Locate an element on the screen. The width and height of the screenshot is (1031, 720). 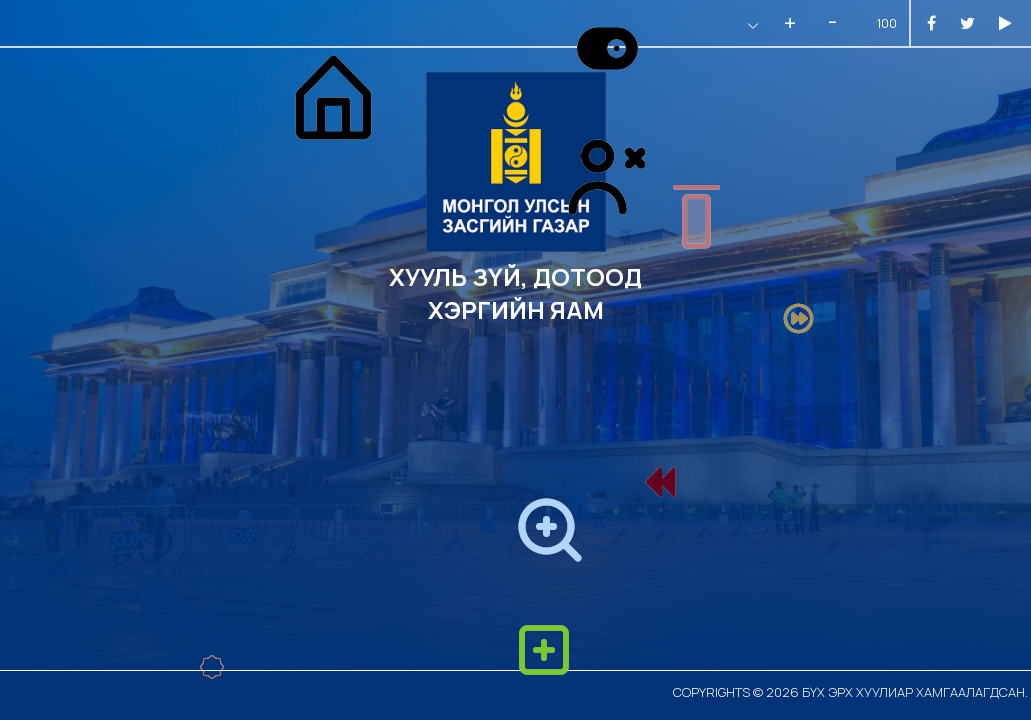
skip to previous track or beginning is located at coordinates (662, 482).